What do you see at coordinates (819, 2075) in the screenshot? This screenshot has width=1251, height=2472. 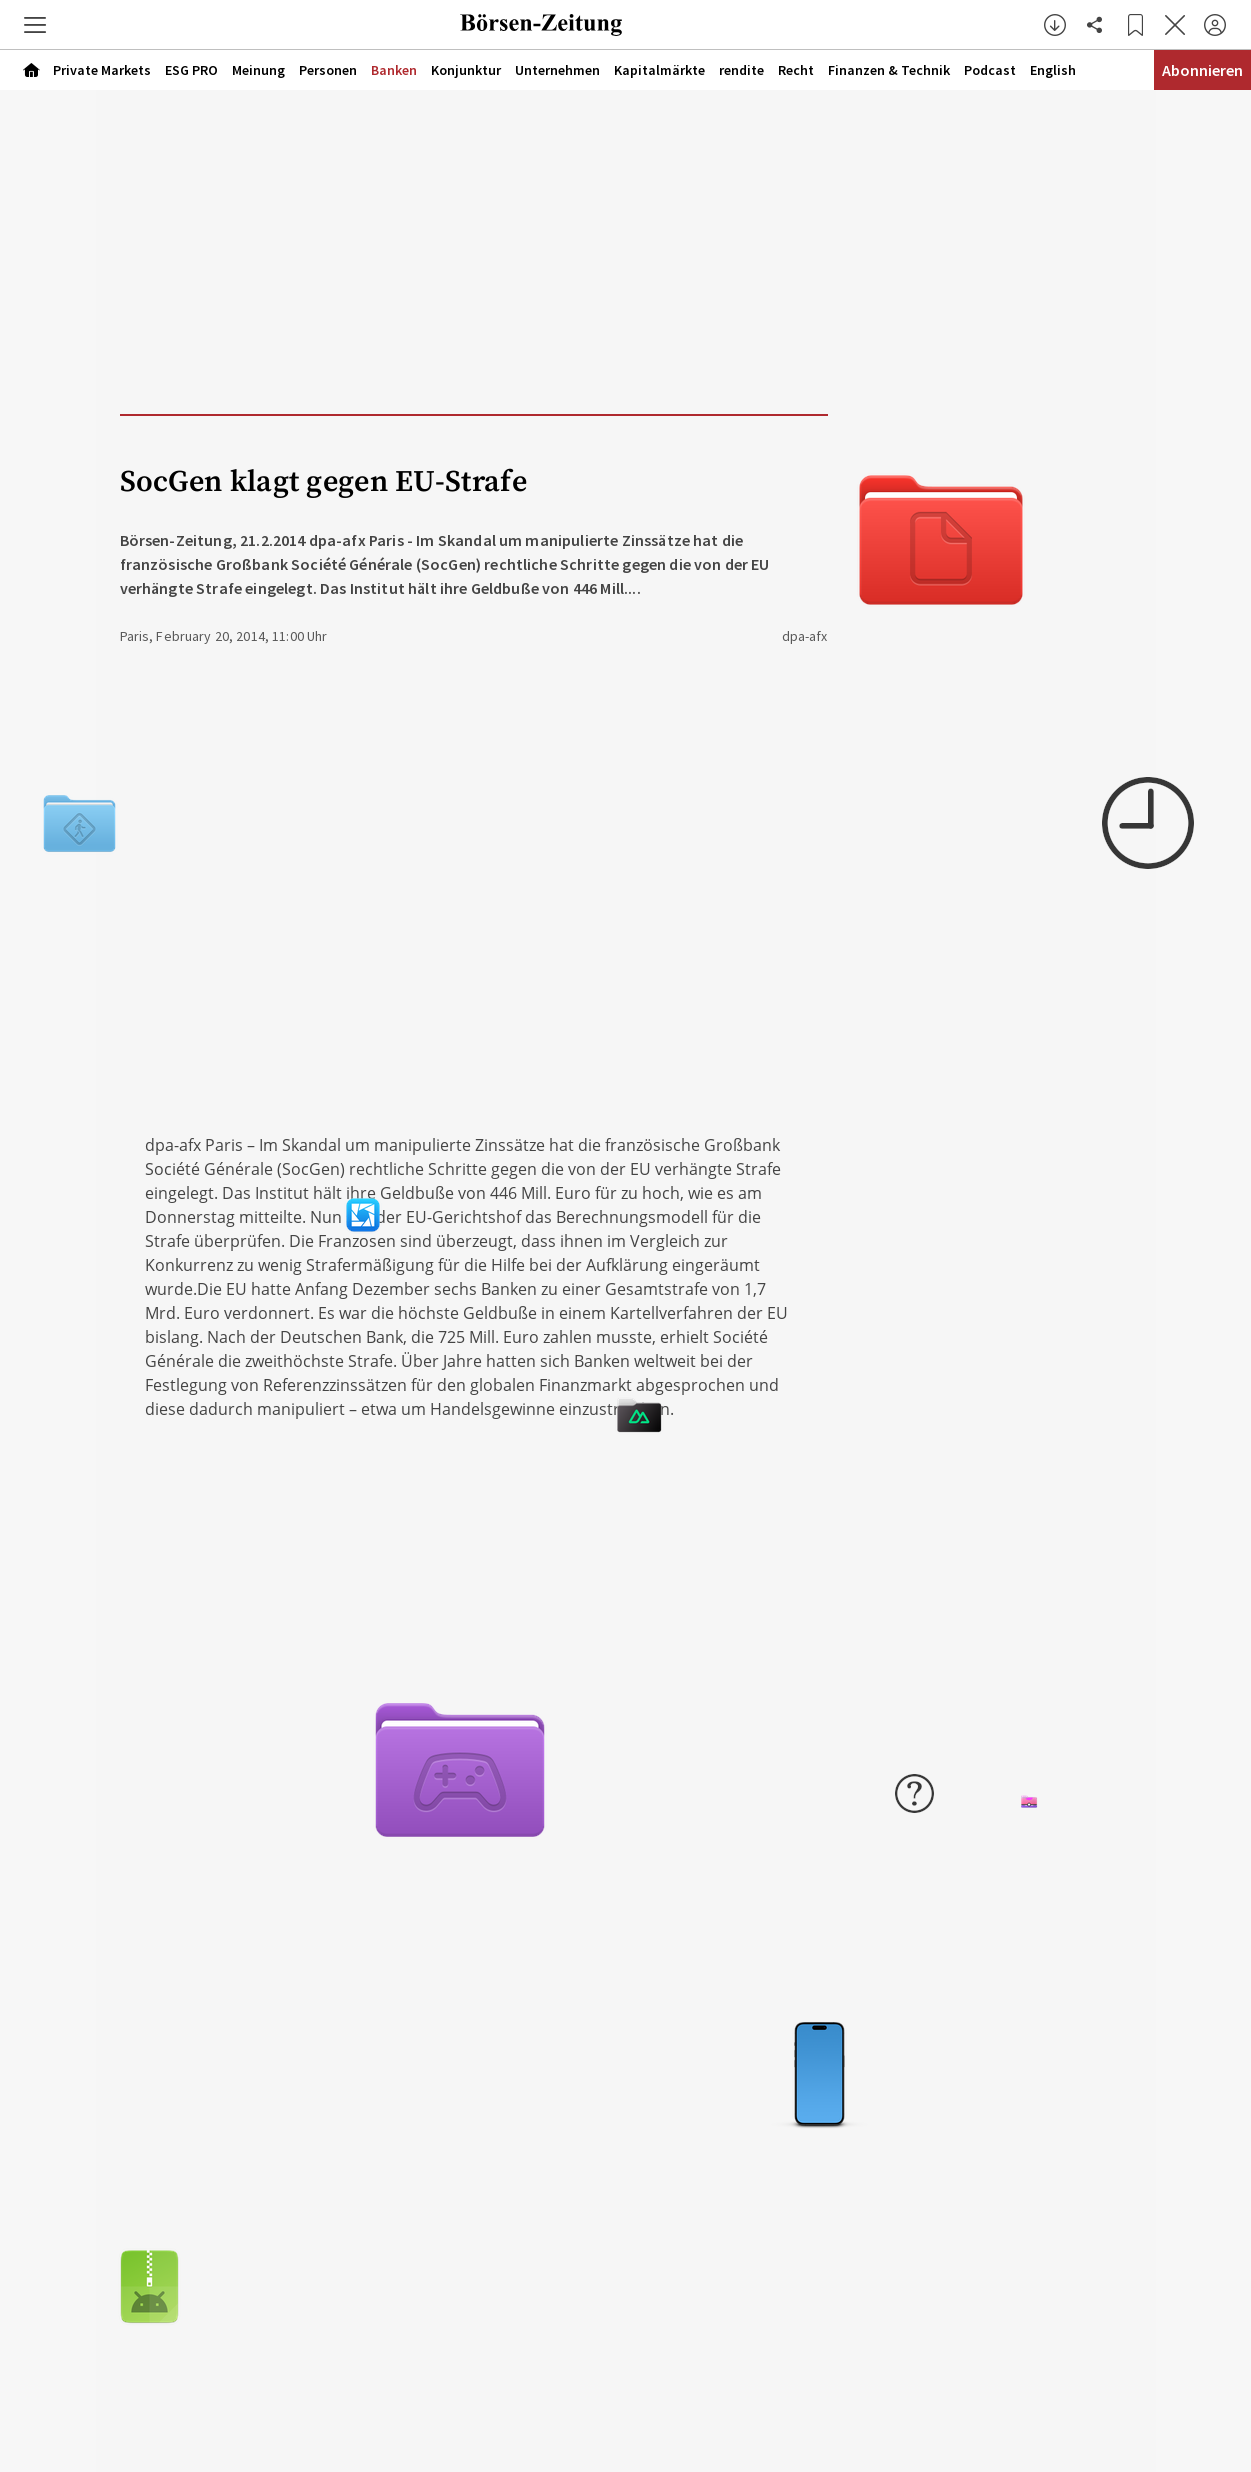 I see `iPhone 15 Pro device icon` at bounding box center [819, 2075].